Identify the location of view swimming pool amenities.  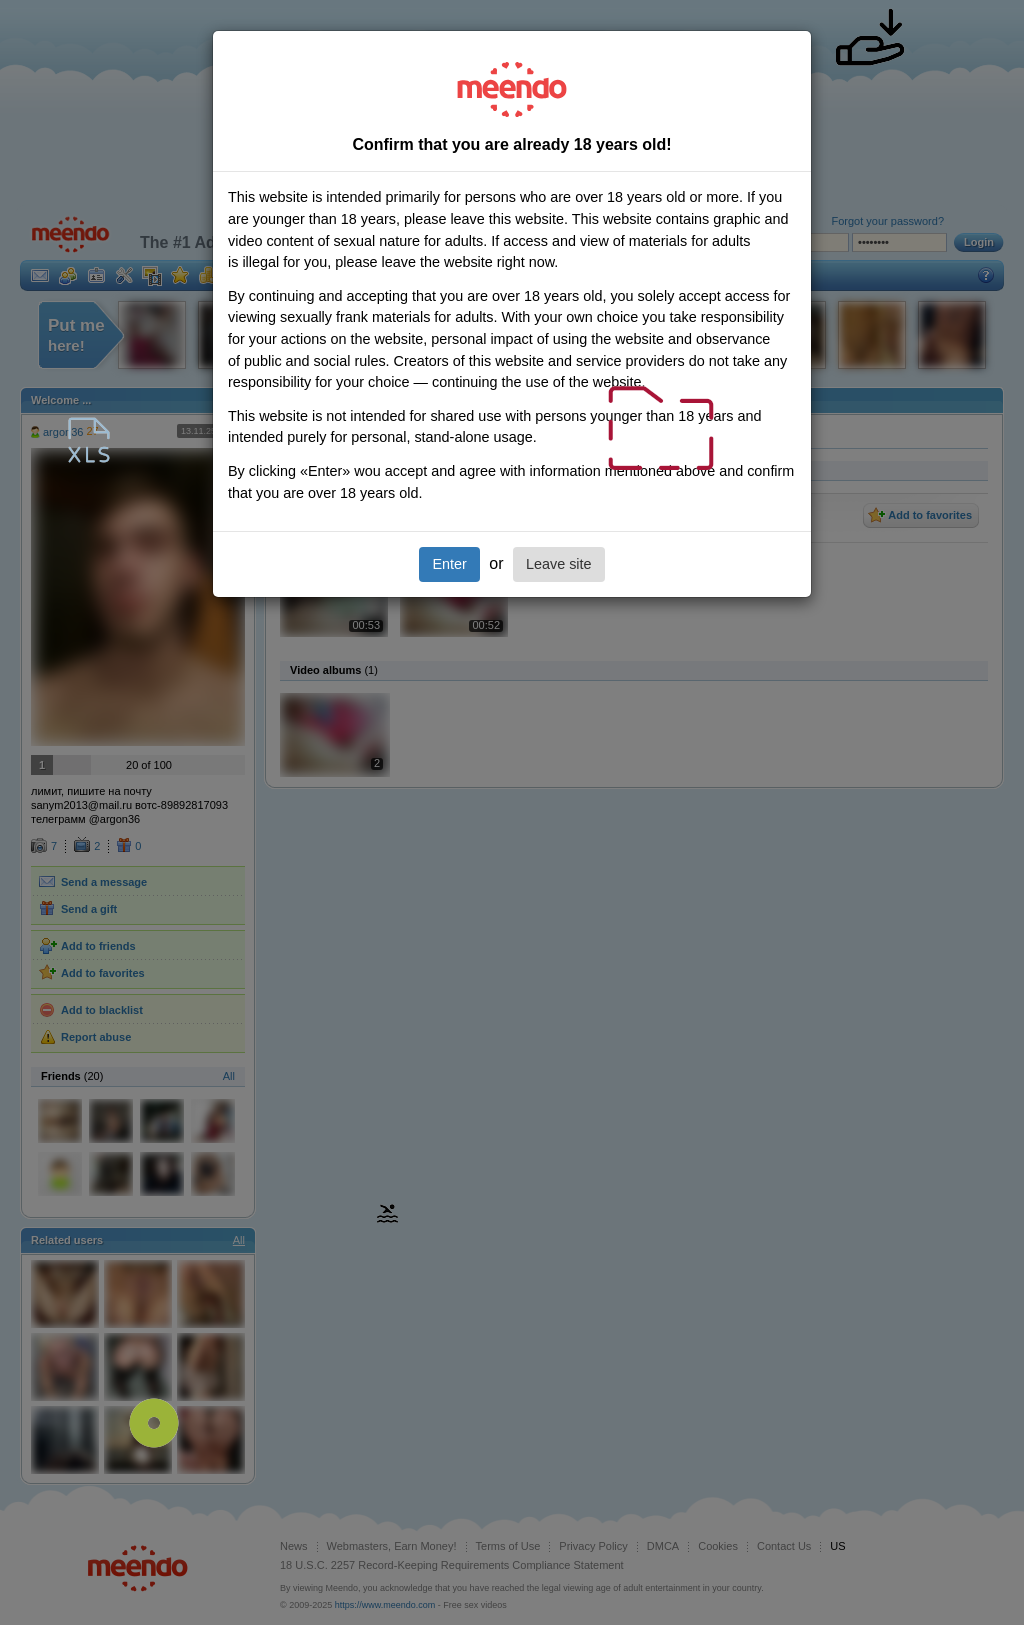
(387, 1213).